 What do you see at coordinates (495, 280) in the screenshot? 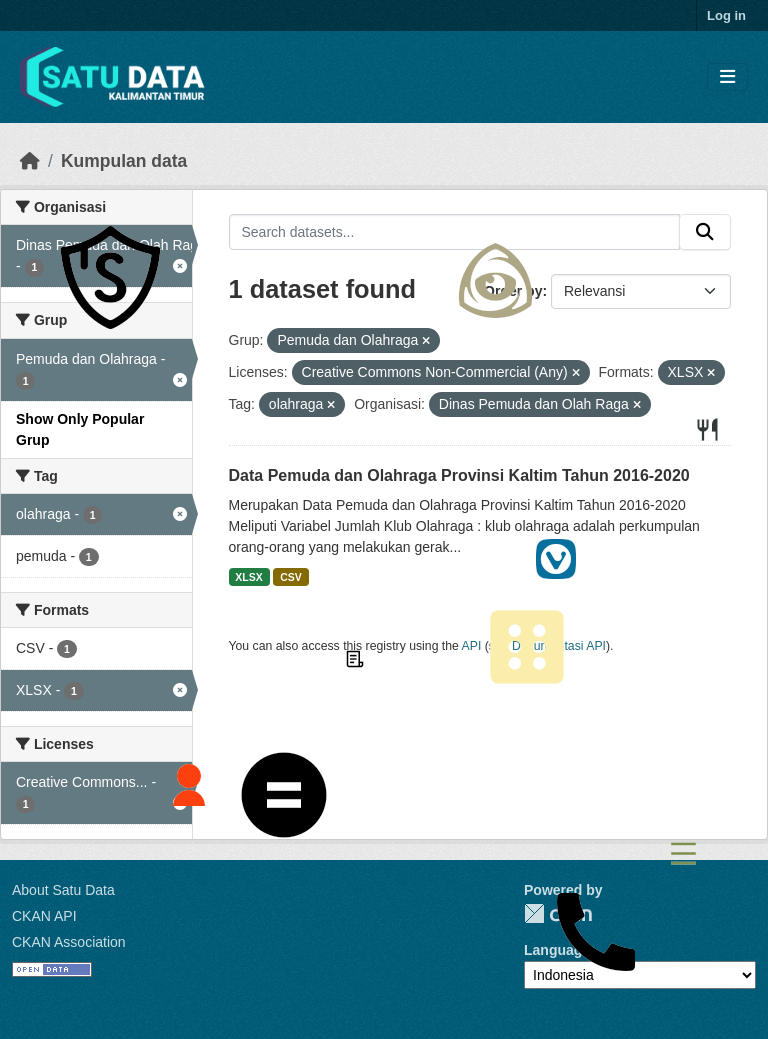
I see `visit iconfinder website` at bounding box center [495, 280].